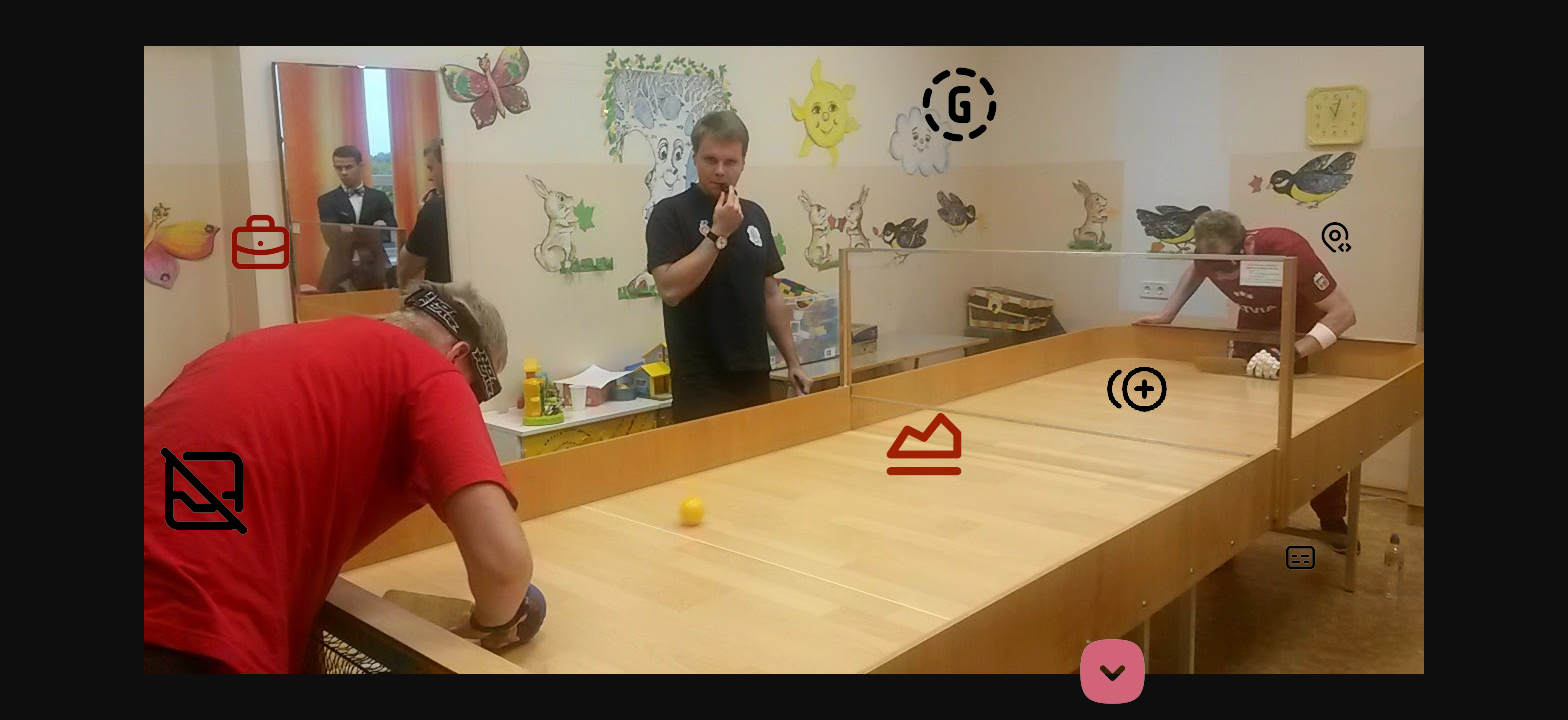  What do you see at coordinates (924, 442) in the screenshot?
I see `view area chart or graph data` at bounding box center [924, 442].